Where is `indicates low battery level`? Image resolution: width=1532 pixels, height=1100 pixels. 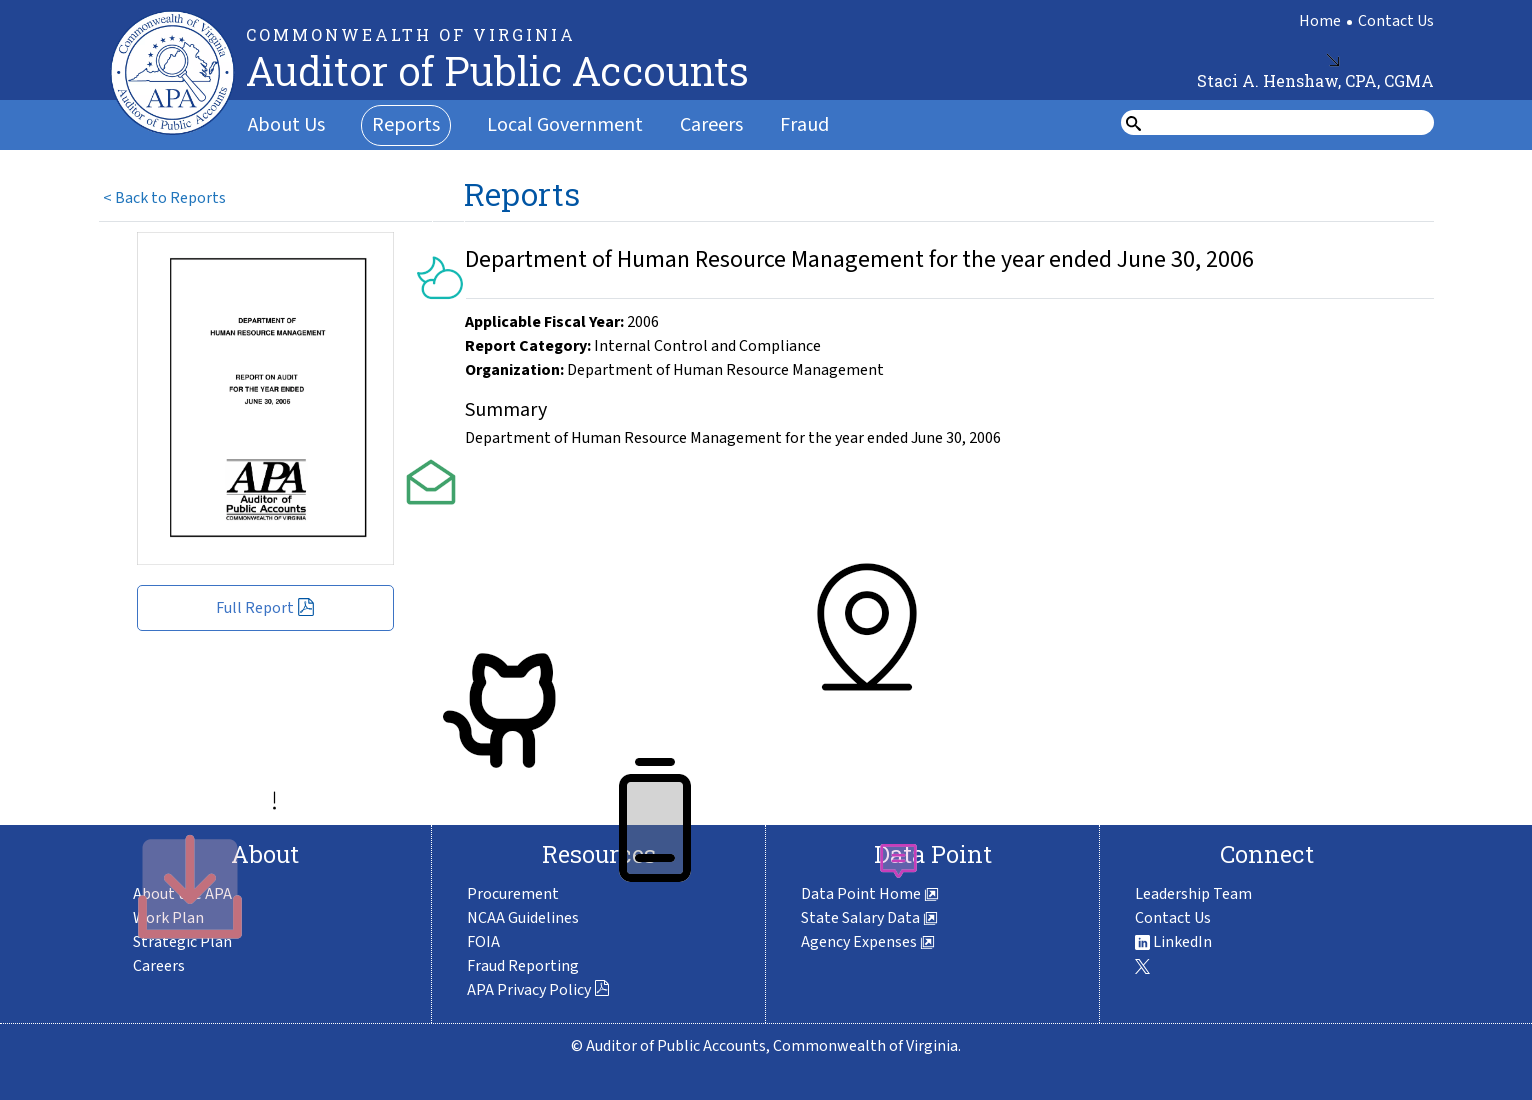
indicates low battery level is located at coordinates (655, 822).